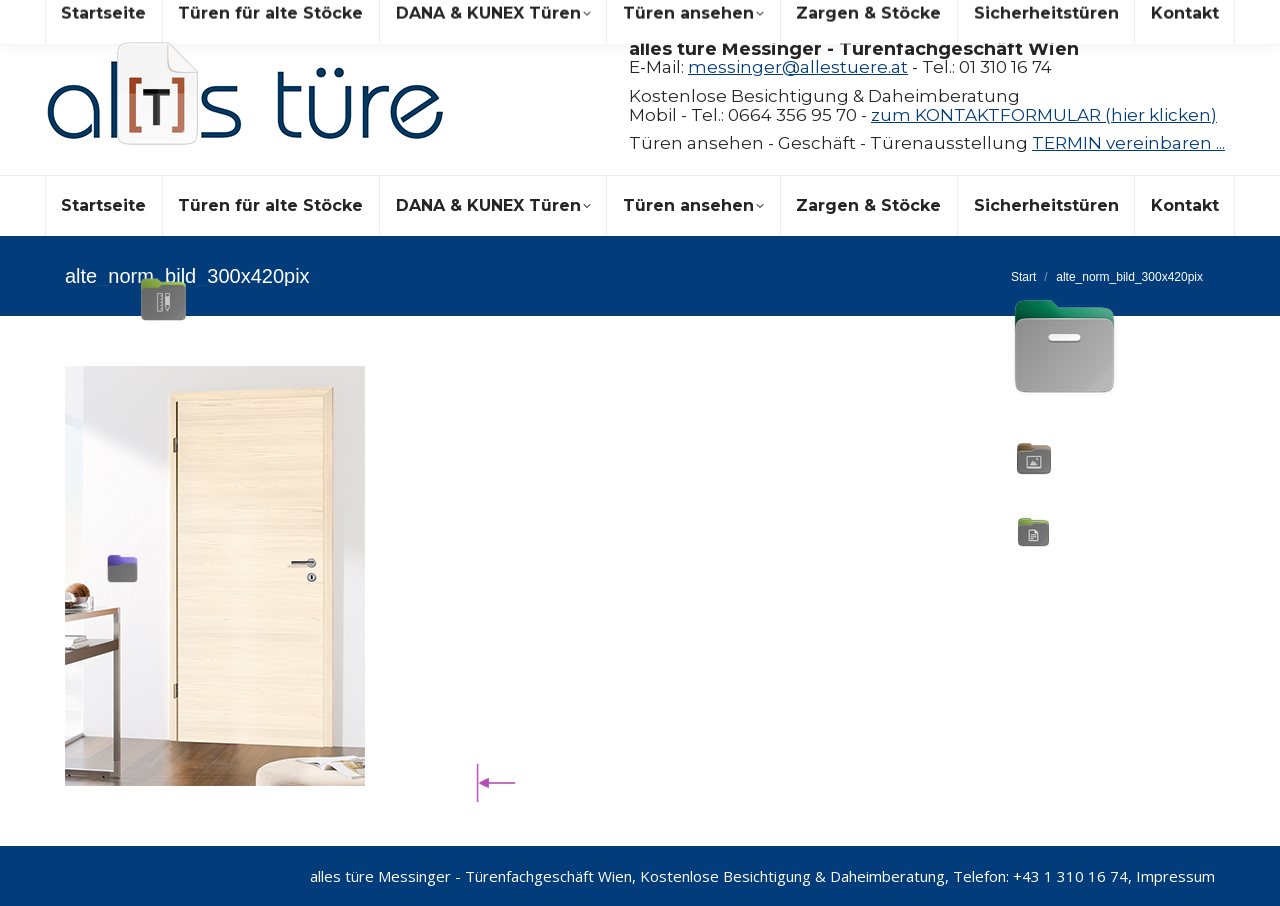  I want to click on open your pictures folder, so click(1034, 458).